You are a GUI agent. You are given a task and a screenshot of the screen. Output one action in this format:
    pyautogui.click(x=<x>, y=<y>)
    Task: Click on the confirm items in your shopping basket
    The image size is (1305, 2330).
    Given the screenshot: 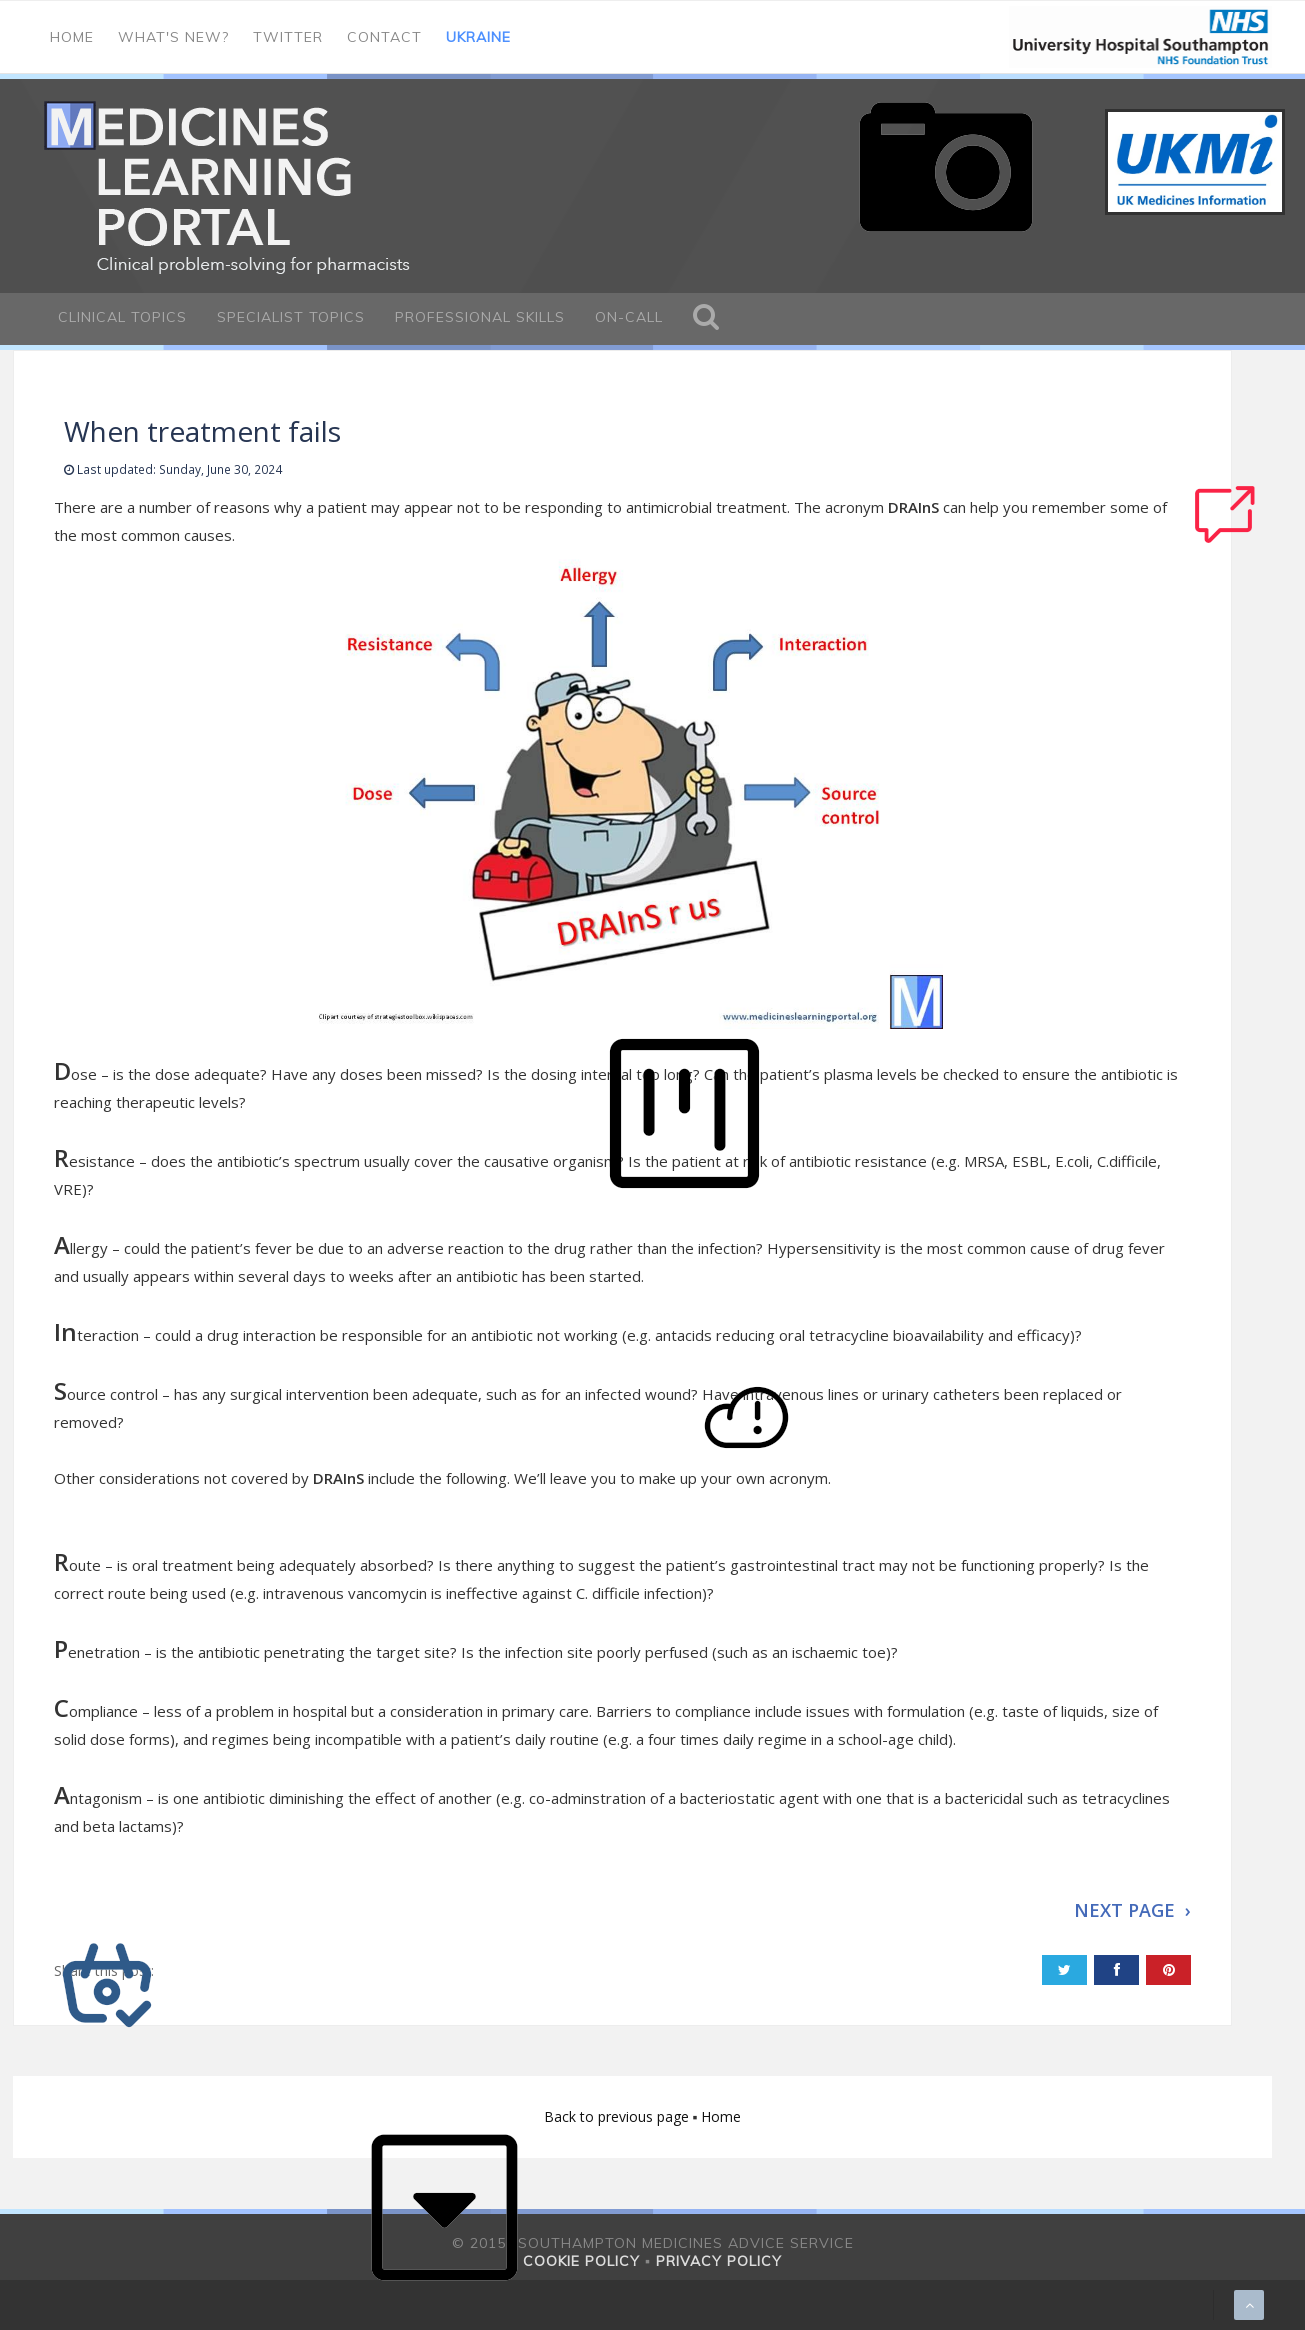 What is the action you would take?
    pyautogui.click(x=107, y=1983)
    